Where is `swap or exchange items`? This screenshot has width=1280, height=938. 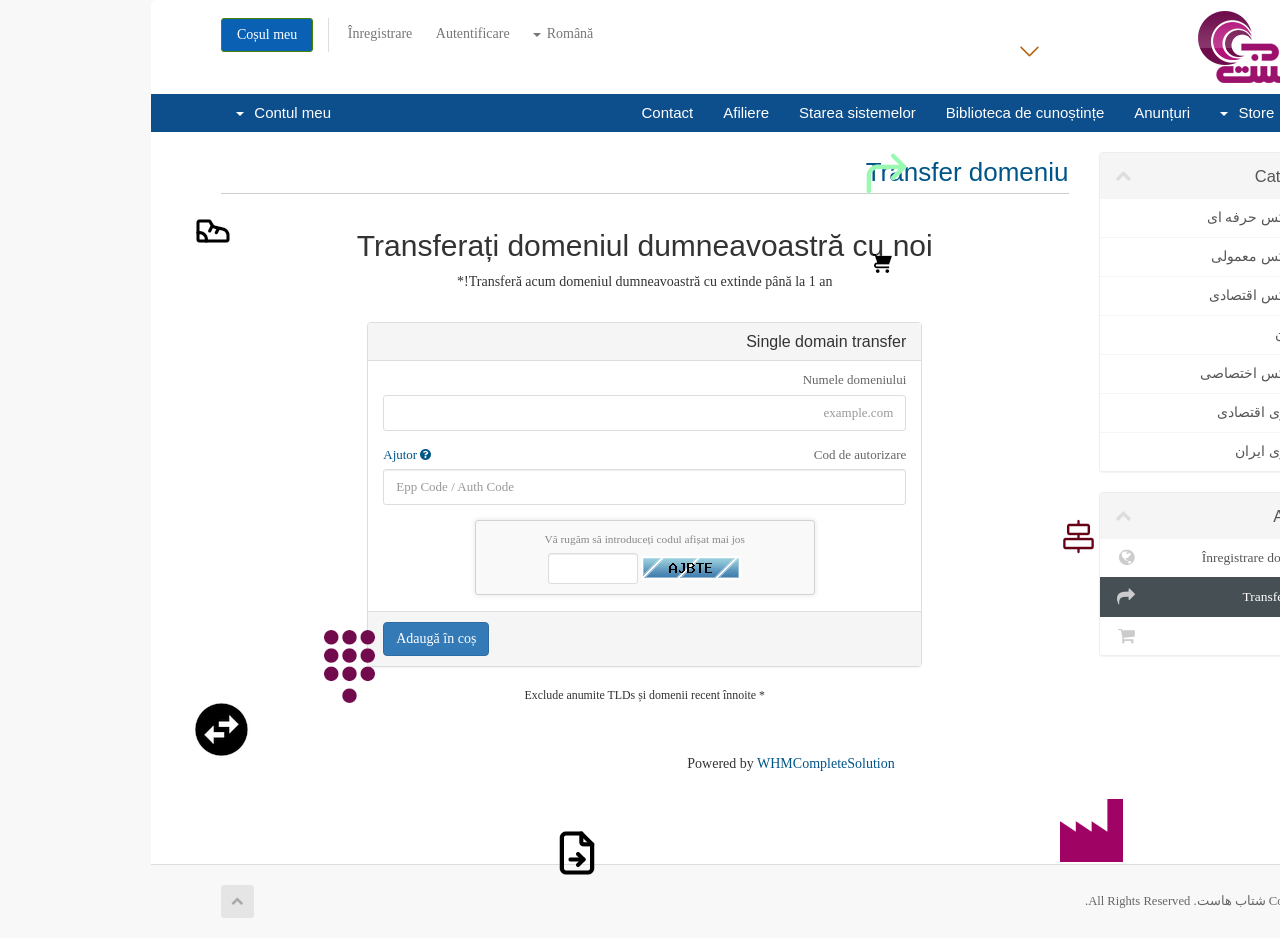 swap or exchange items is located at coordinates (221, 729).